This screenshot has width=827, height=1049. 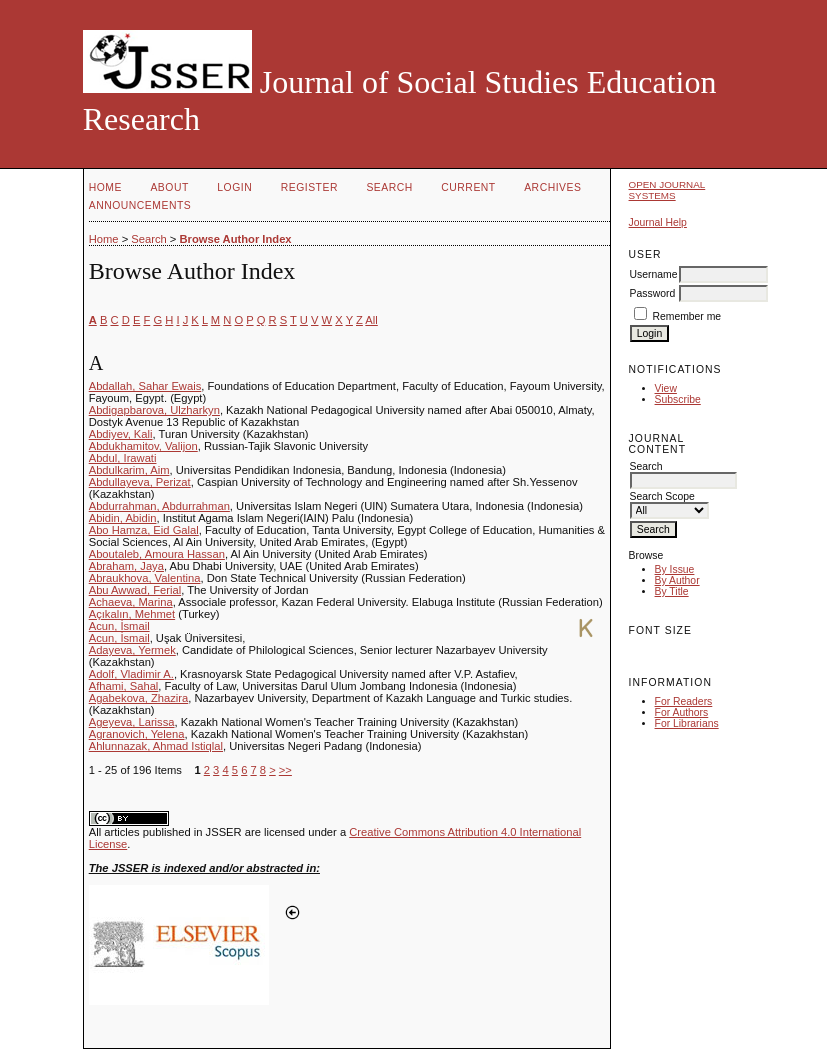 What do you see at coordinates (292, 912) in the screenshot?
I see `go back to the previous screen` at bounding box center [292, 912].